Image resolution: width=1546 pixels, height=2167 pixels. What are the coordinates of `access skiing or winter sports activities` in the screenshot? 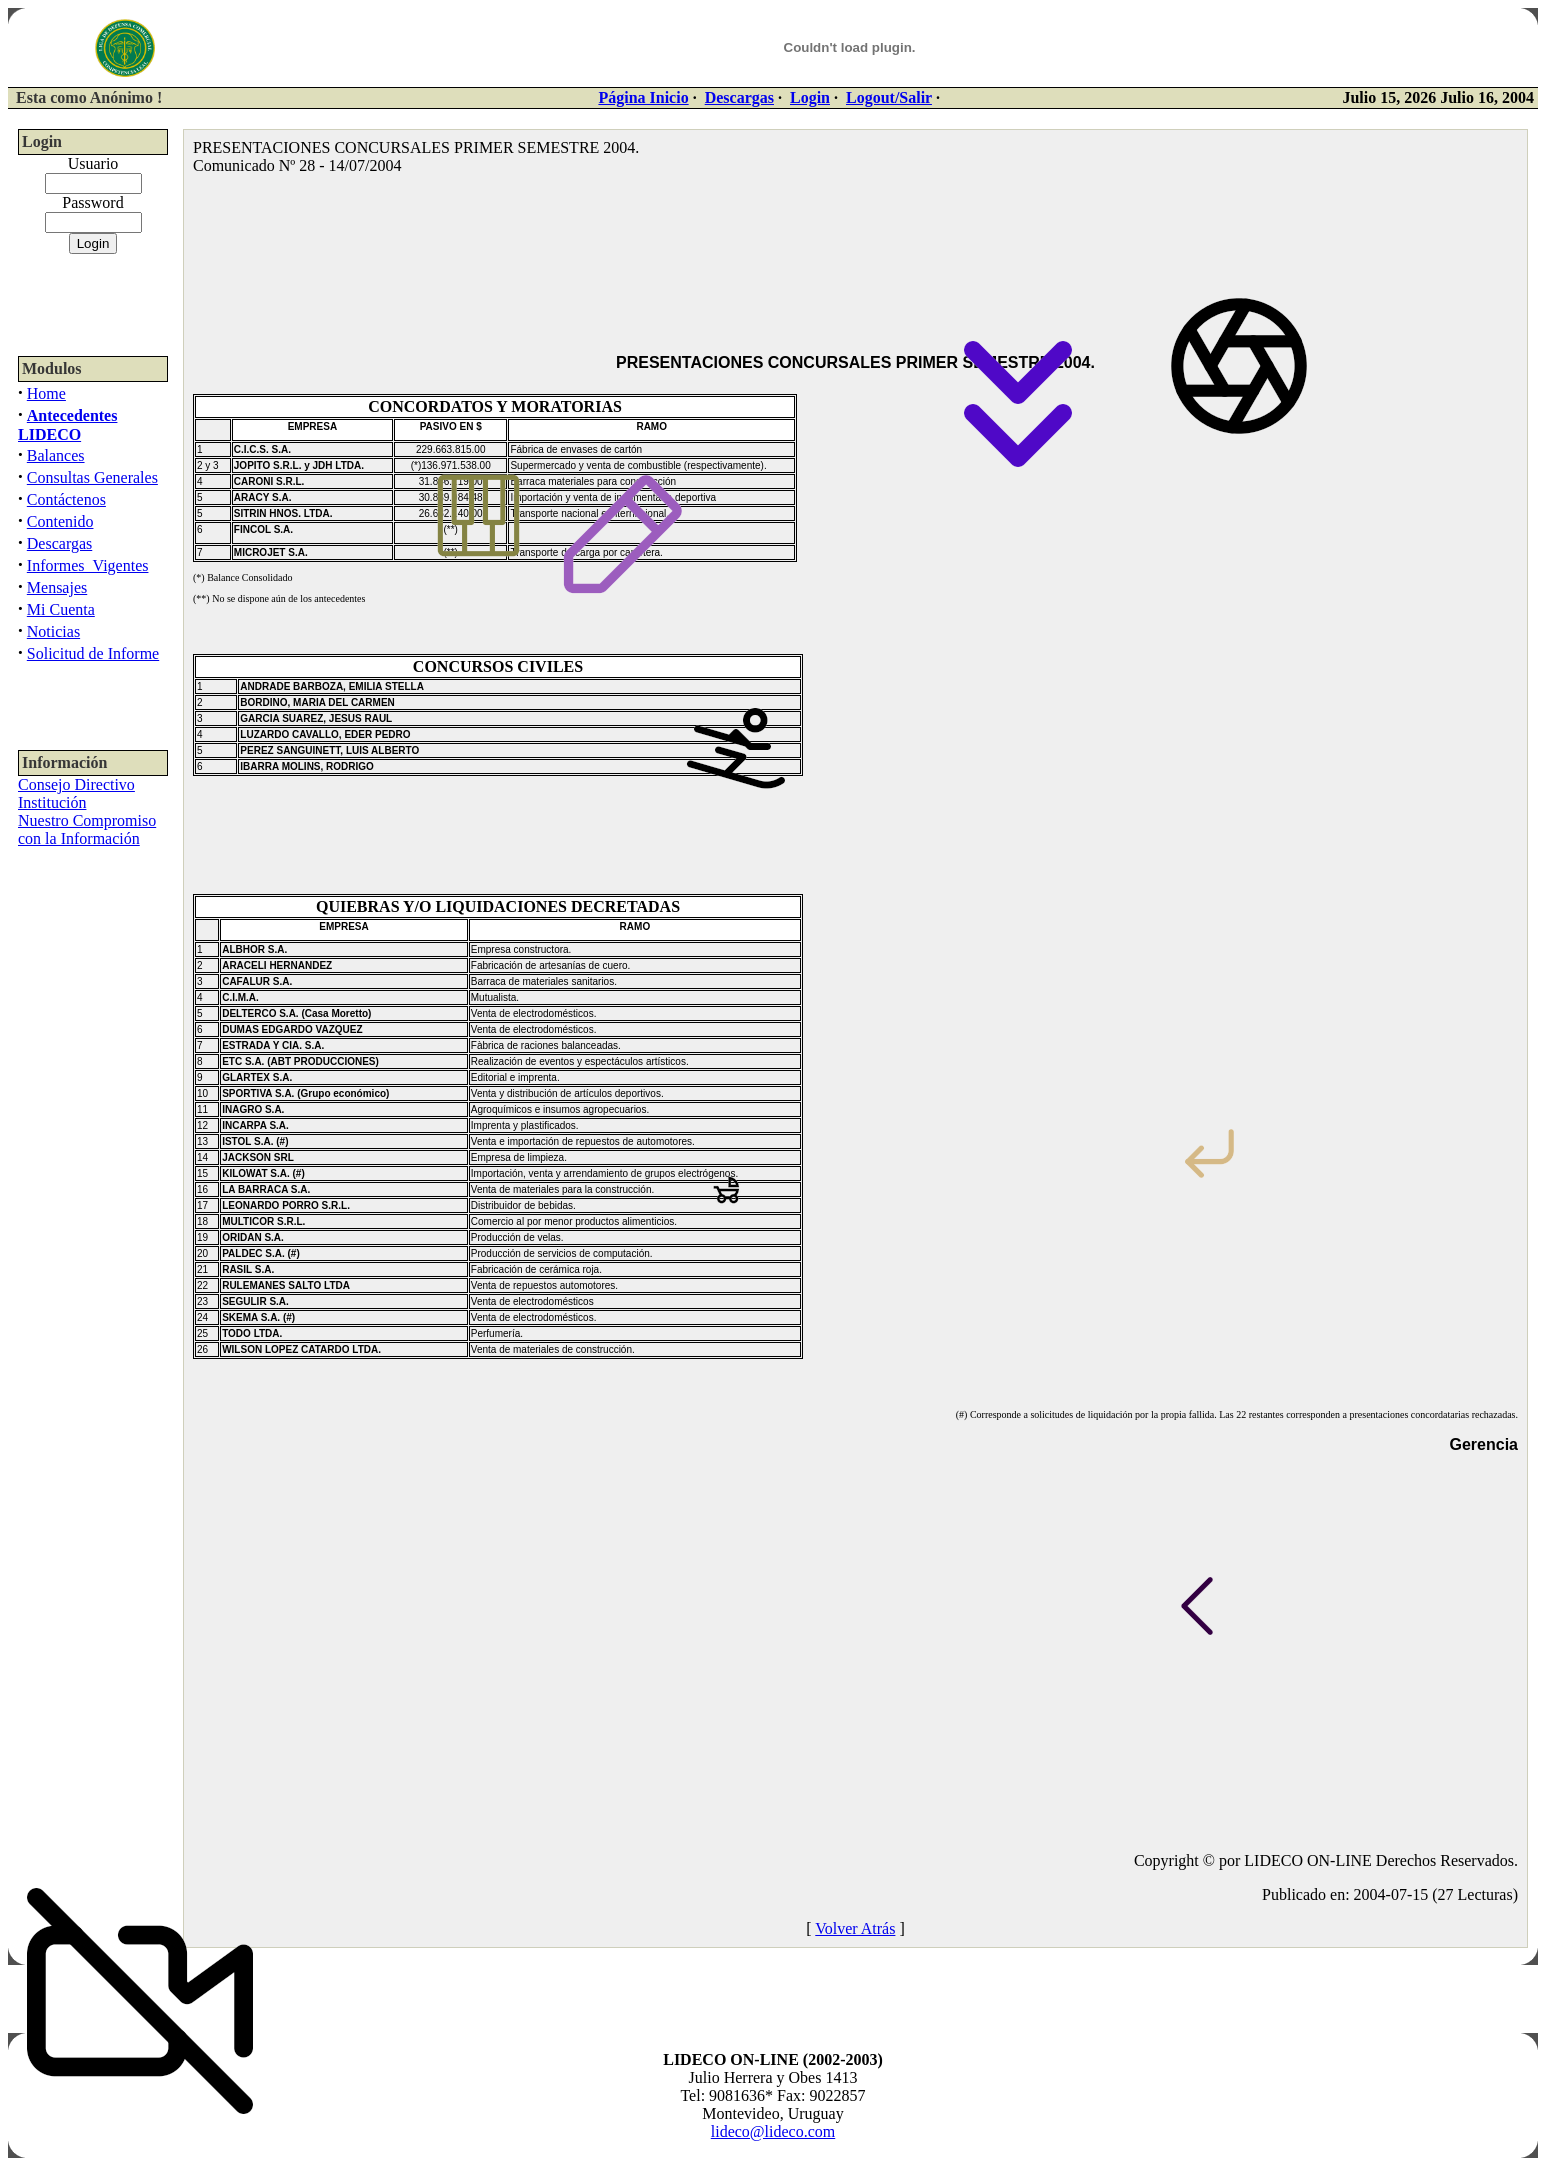 It's located at (736, 750).